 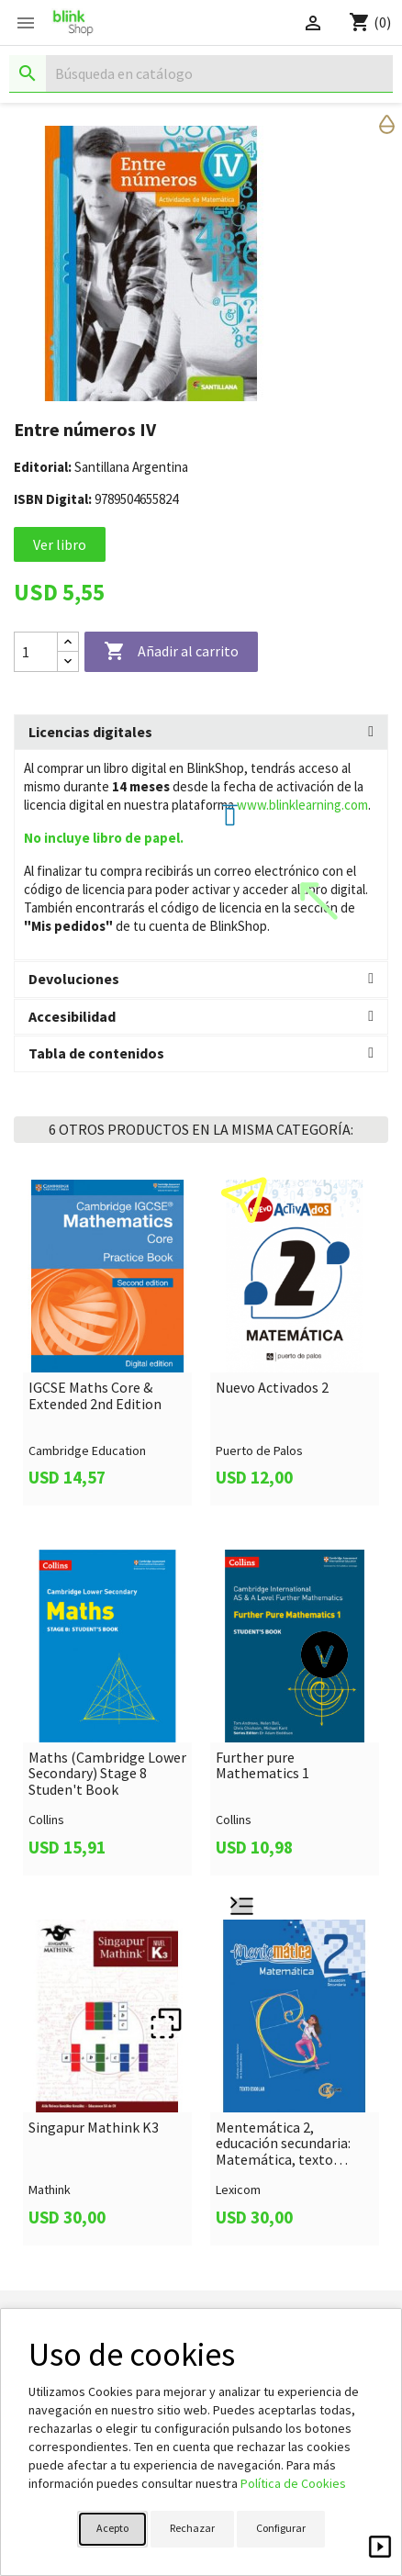 I want to click on send a message, so click(x=245, y=1198).